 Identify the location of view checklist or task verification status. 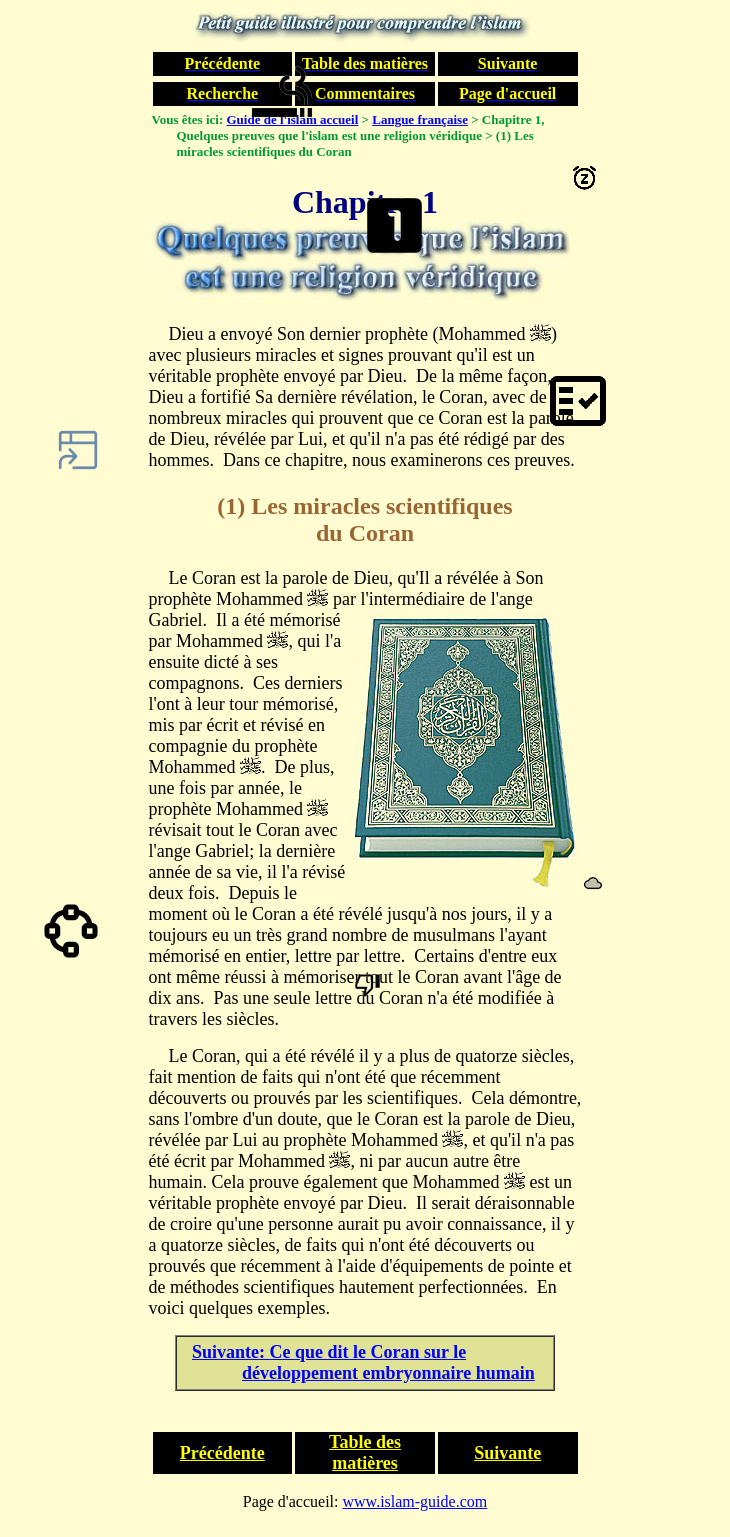
(578, 401).